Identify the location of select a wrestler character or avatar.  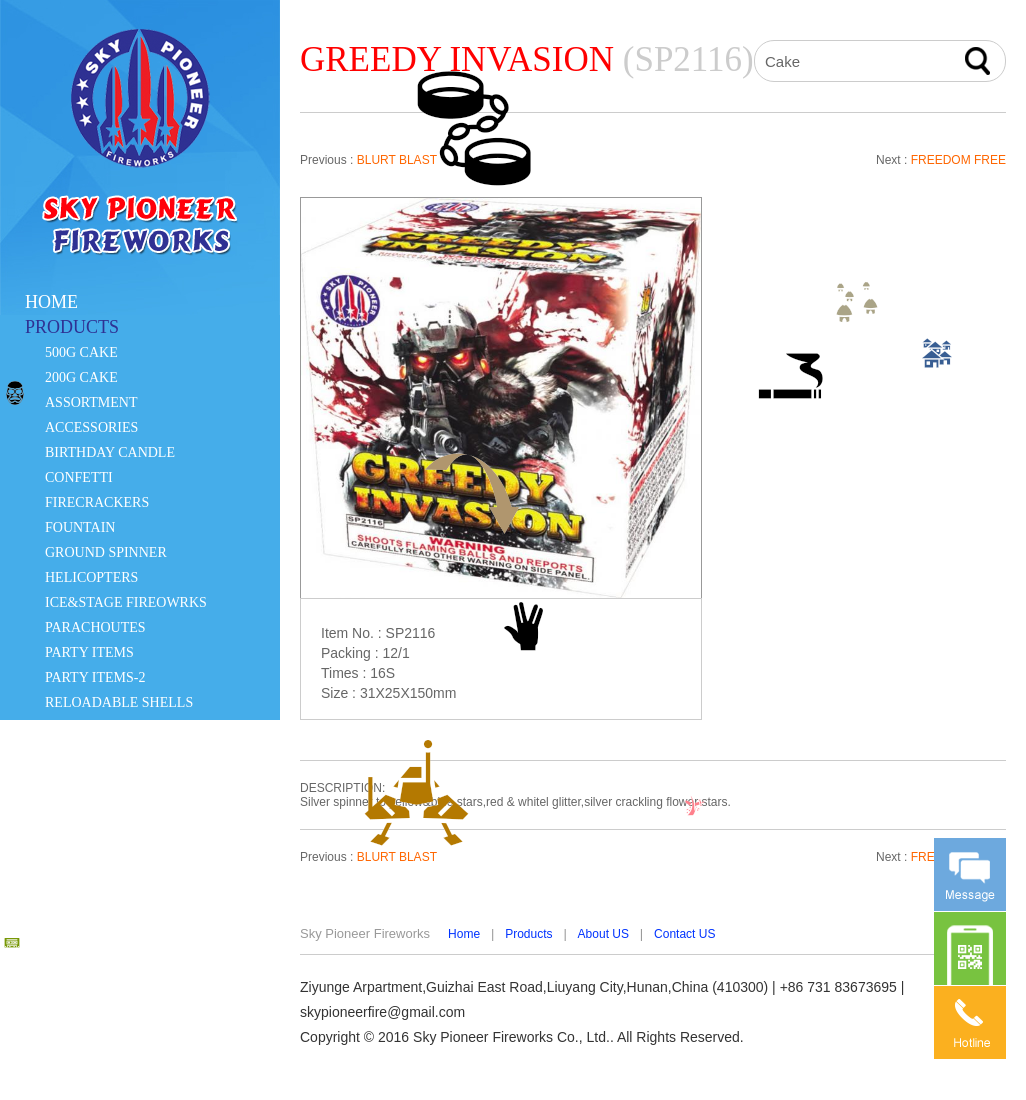
(15, 393).